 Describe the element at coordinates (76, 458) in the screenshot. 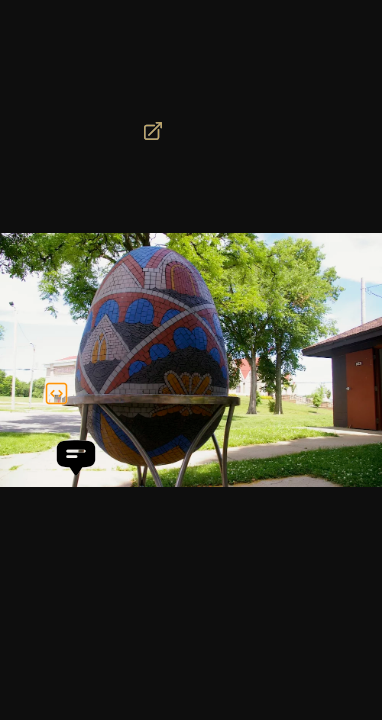

I see `open chat or messaging` at that location.